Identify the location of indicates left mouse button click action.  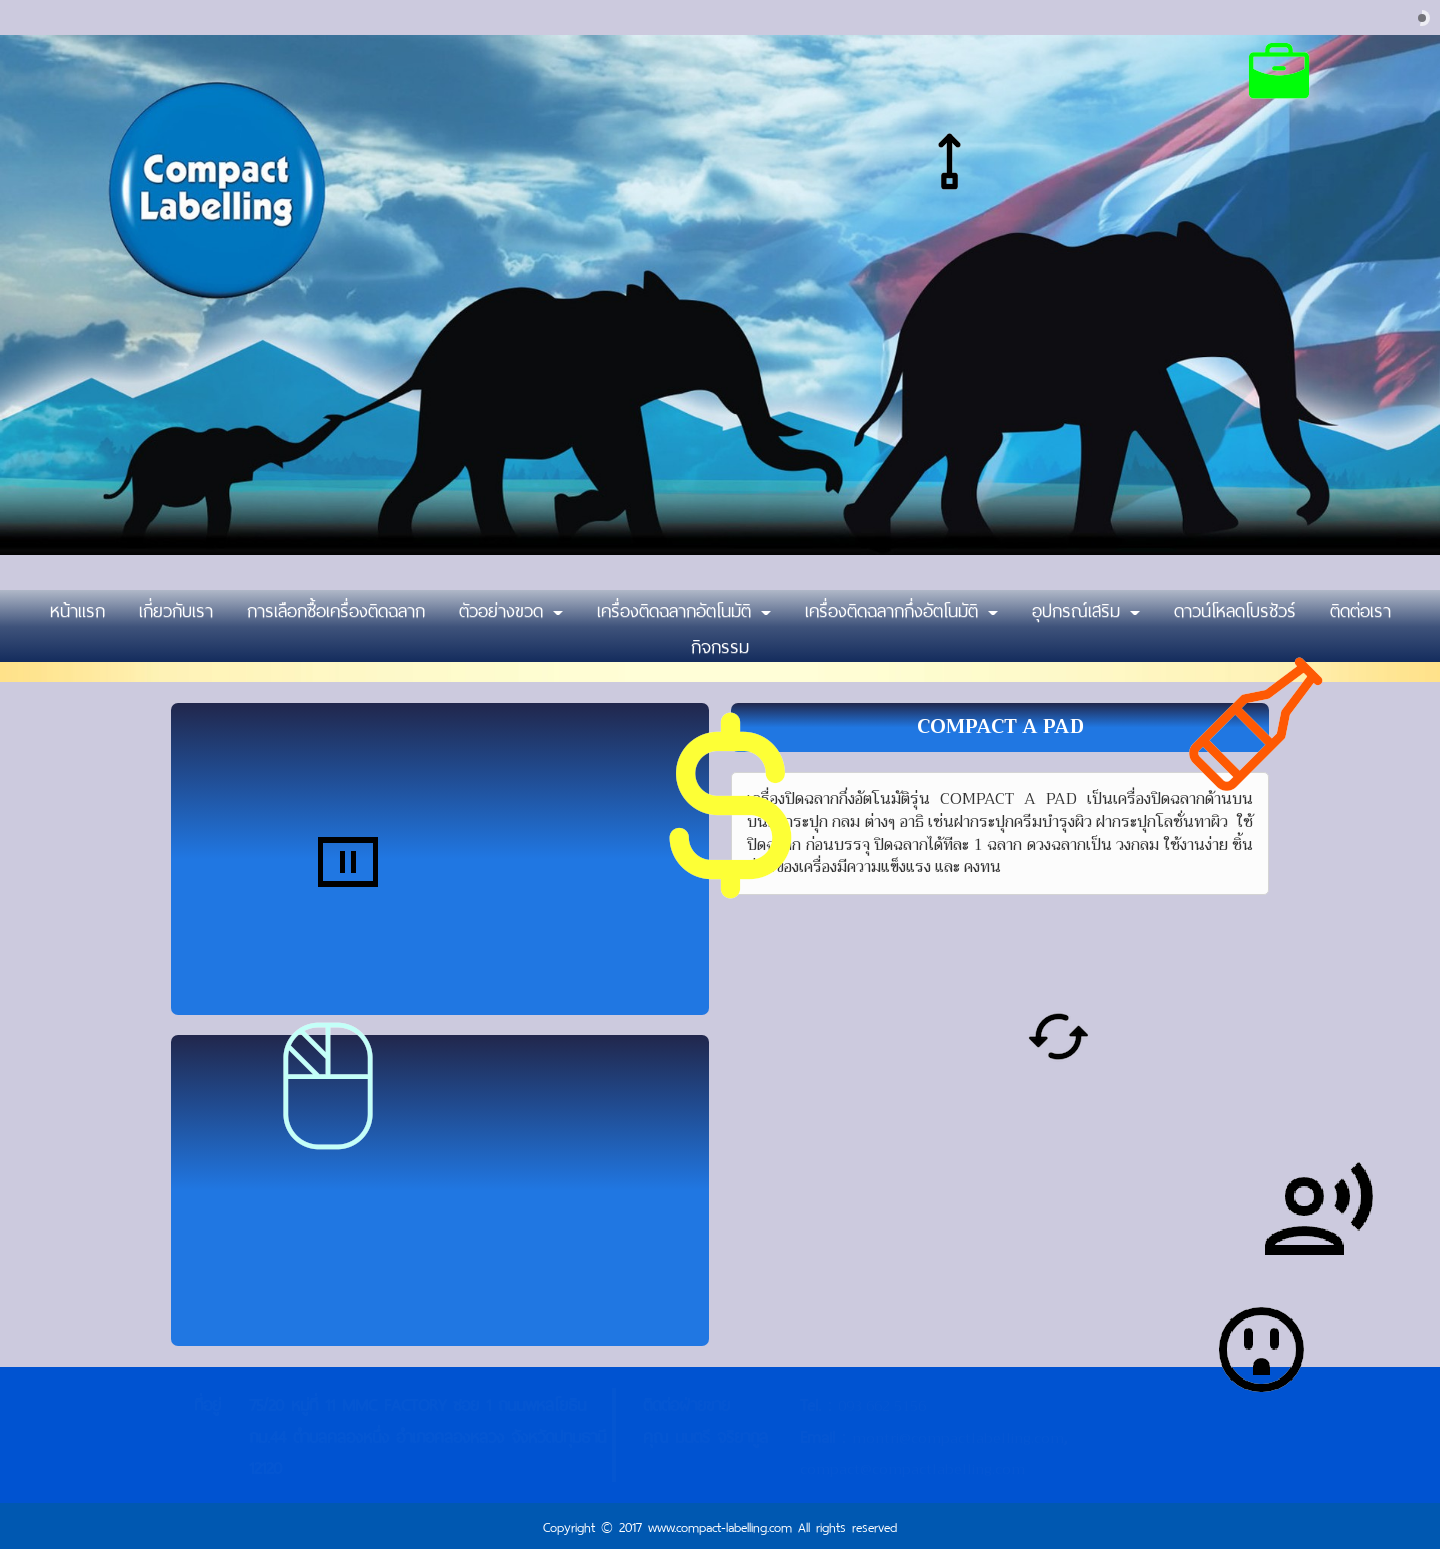
(328, 1086).